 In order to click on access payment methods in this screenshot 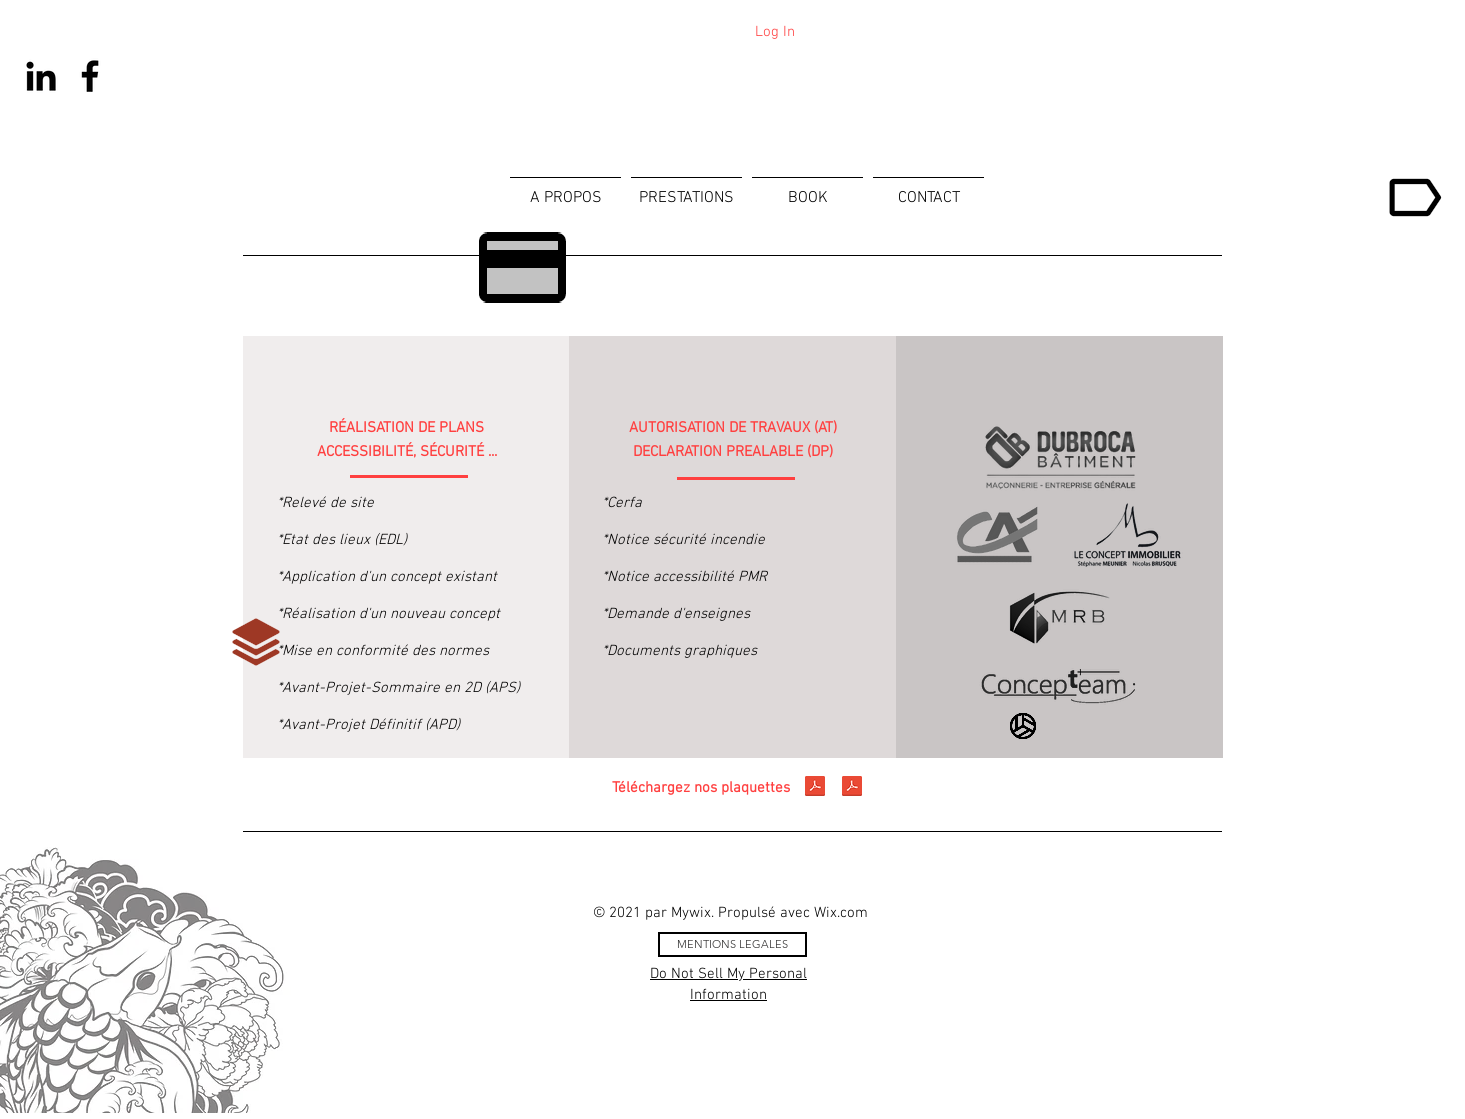, I will do `click(522, 267)`.